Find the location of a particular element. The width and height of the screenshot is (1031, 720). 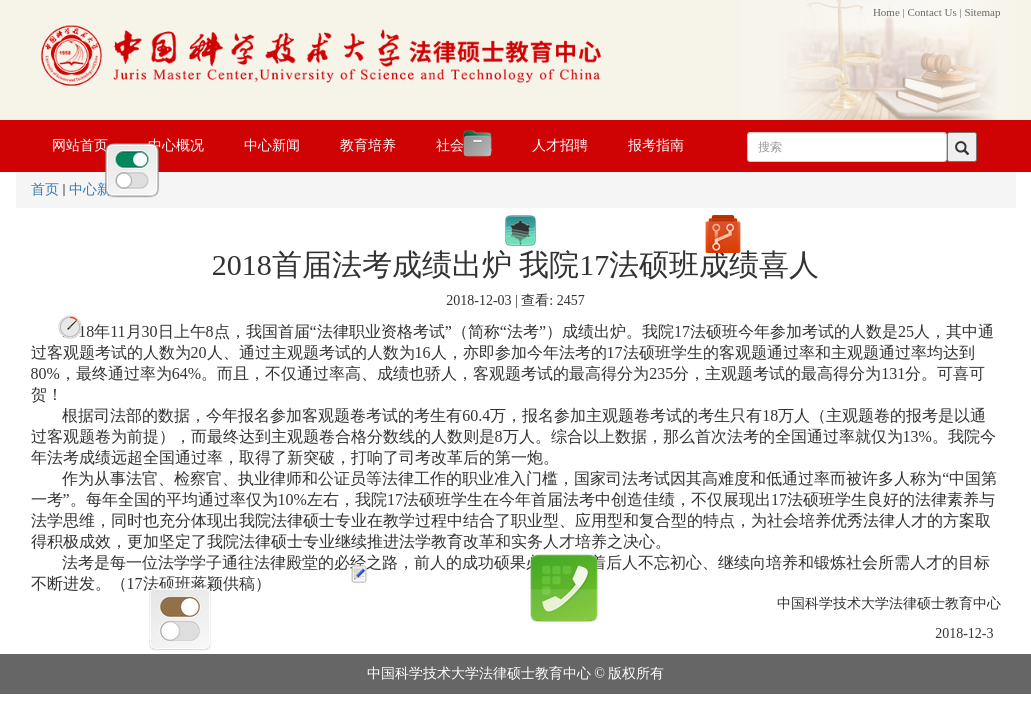

open the phone or calls app is located at coordinates (564, 588).